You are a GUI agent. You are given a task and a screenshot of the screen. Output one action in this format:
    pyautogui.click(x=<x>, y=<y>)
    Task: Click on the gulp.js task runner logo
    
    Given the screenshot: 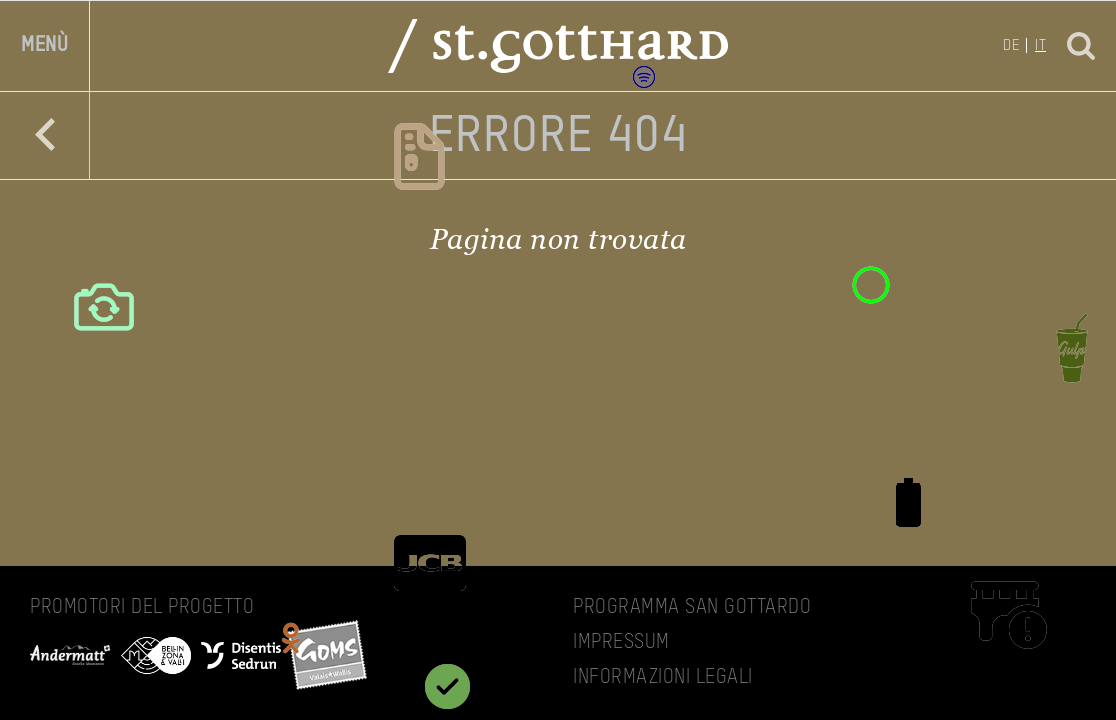 What is the action you would take?
    pyautogui.click(x=1072, y=348)
    